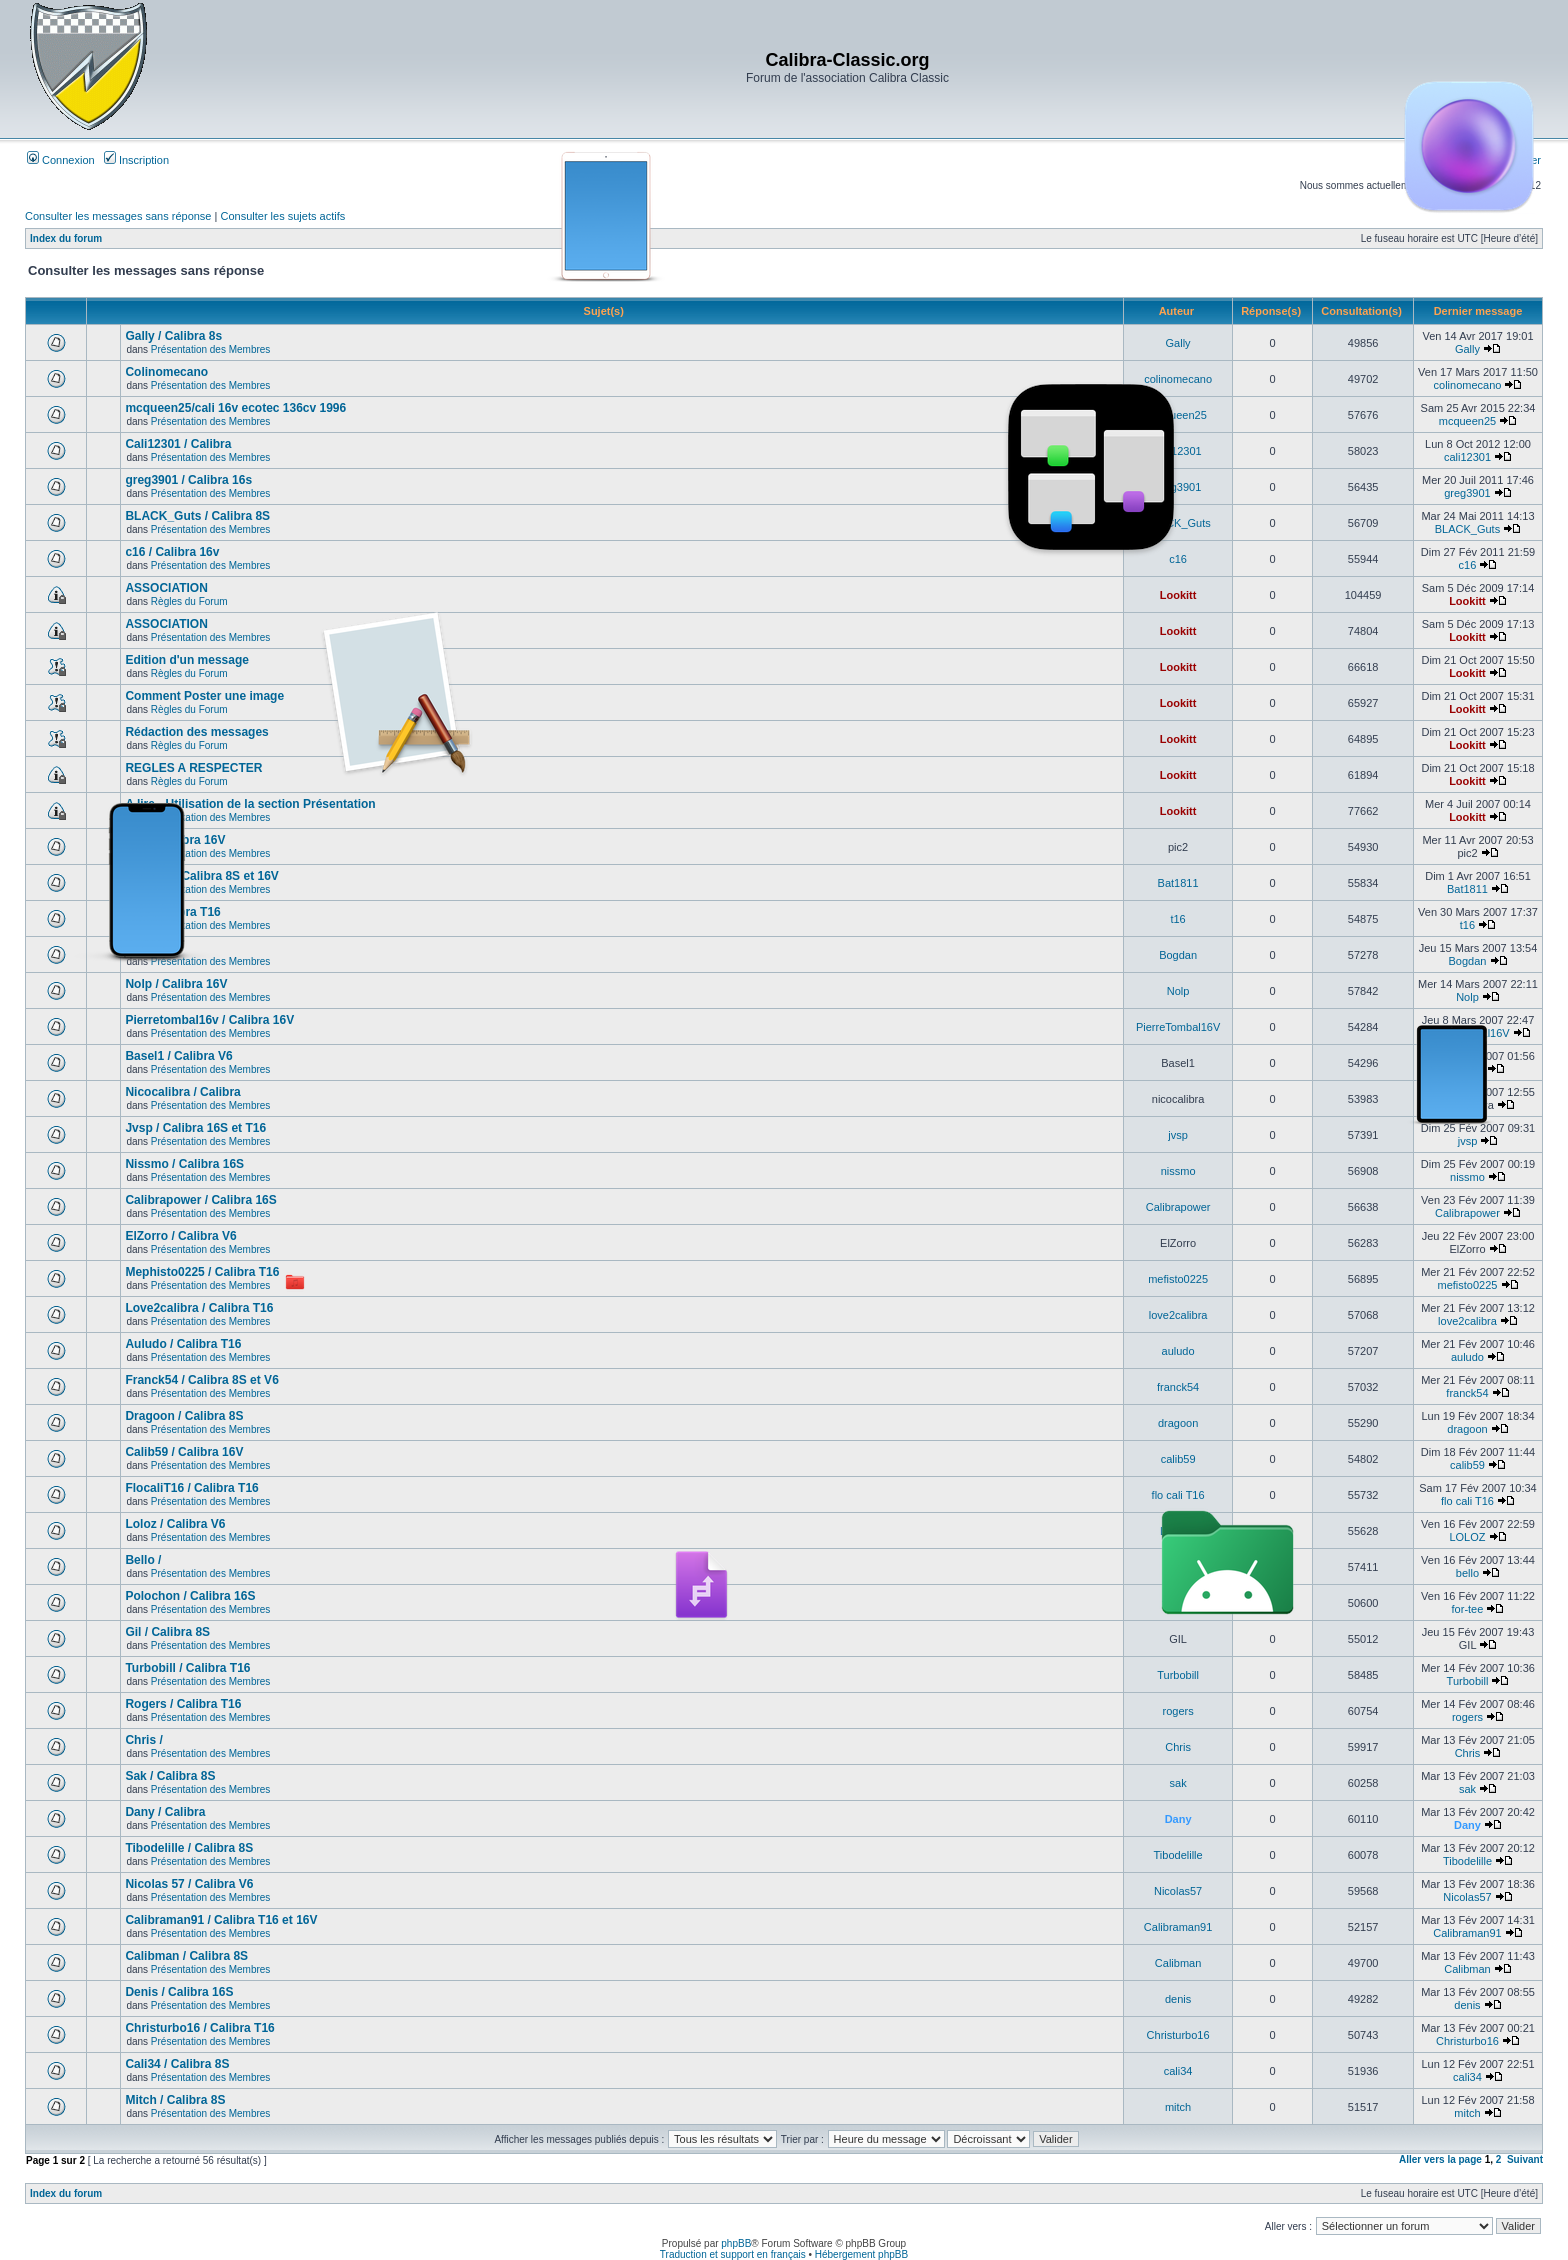 The image size is (1568, 2260). I want to click on iPad Air device icon, so click(1452, 1075).